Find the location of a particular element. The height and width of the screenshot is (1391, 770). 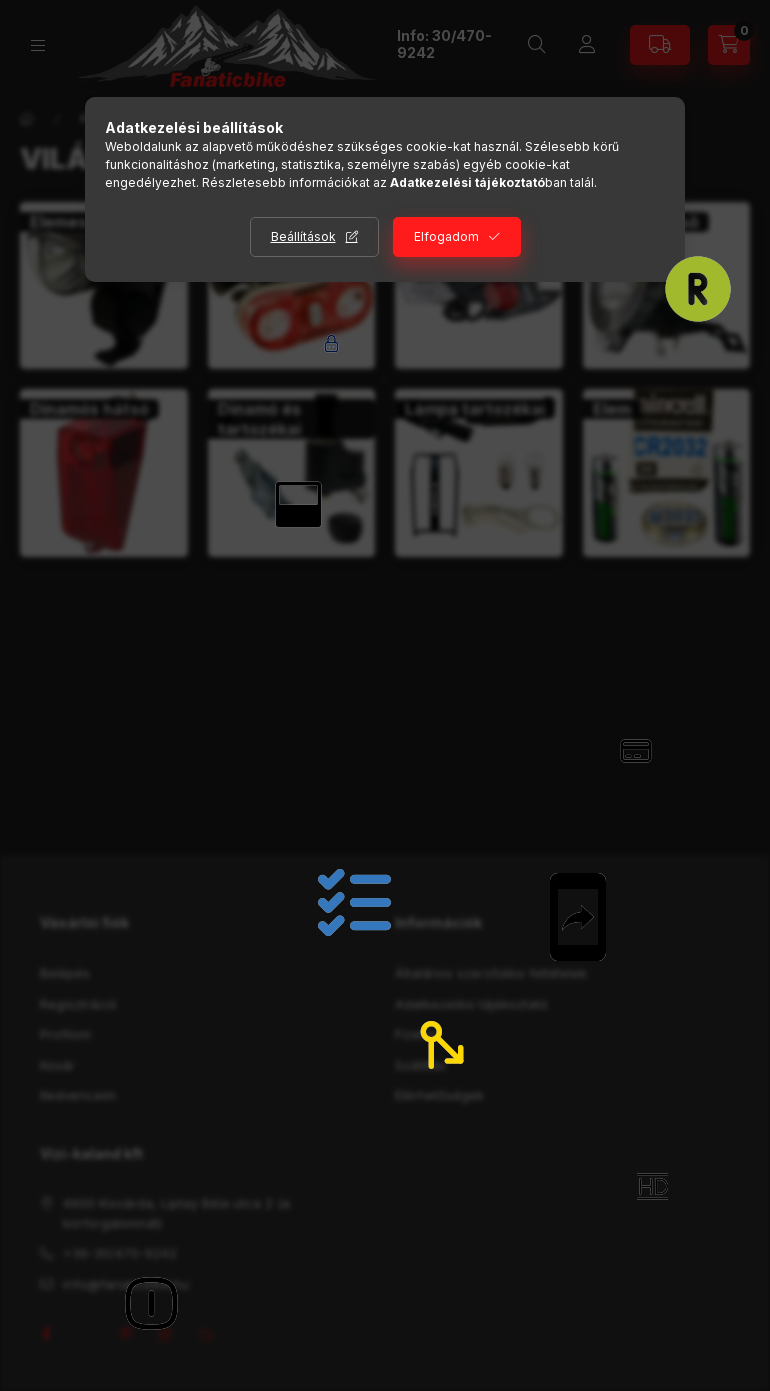

toggle bottom panel visibility is located at coordinates (298, 504).